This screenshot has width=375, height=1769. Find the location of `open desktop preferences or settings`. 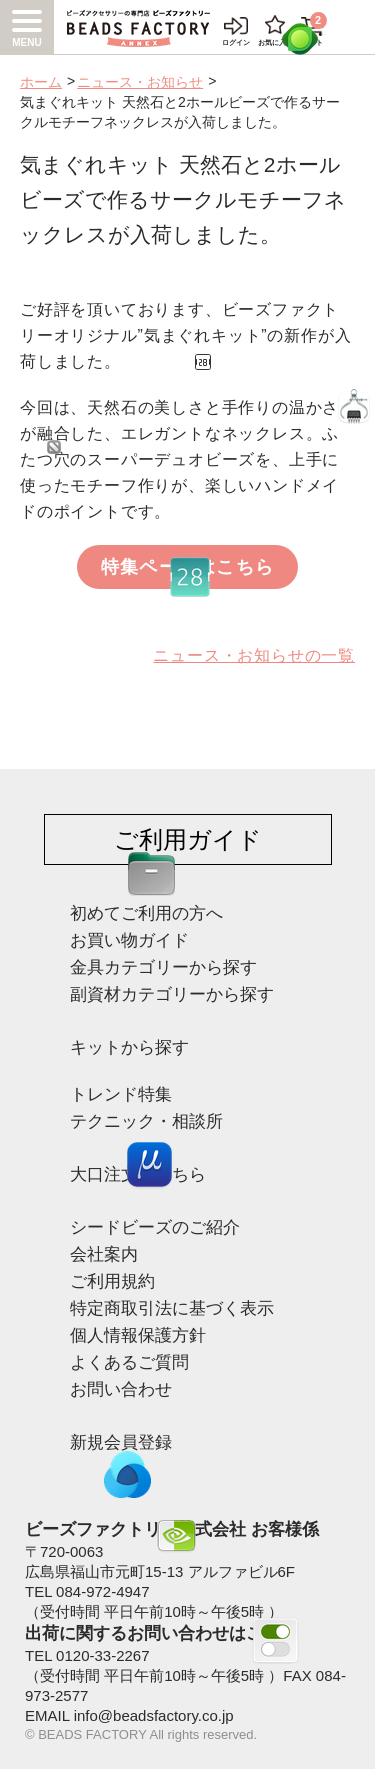

open desktop preferences or settings is located at coordinates (275, 1640).